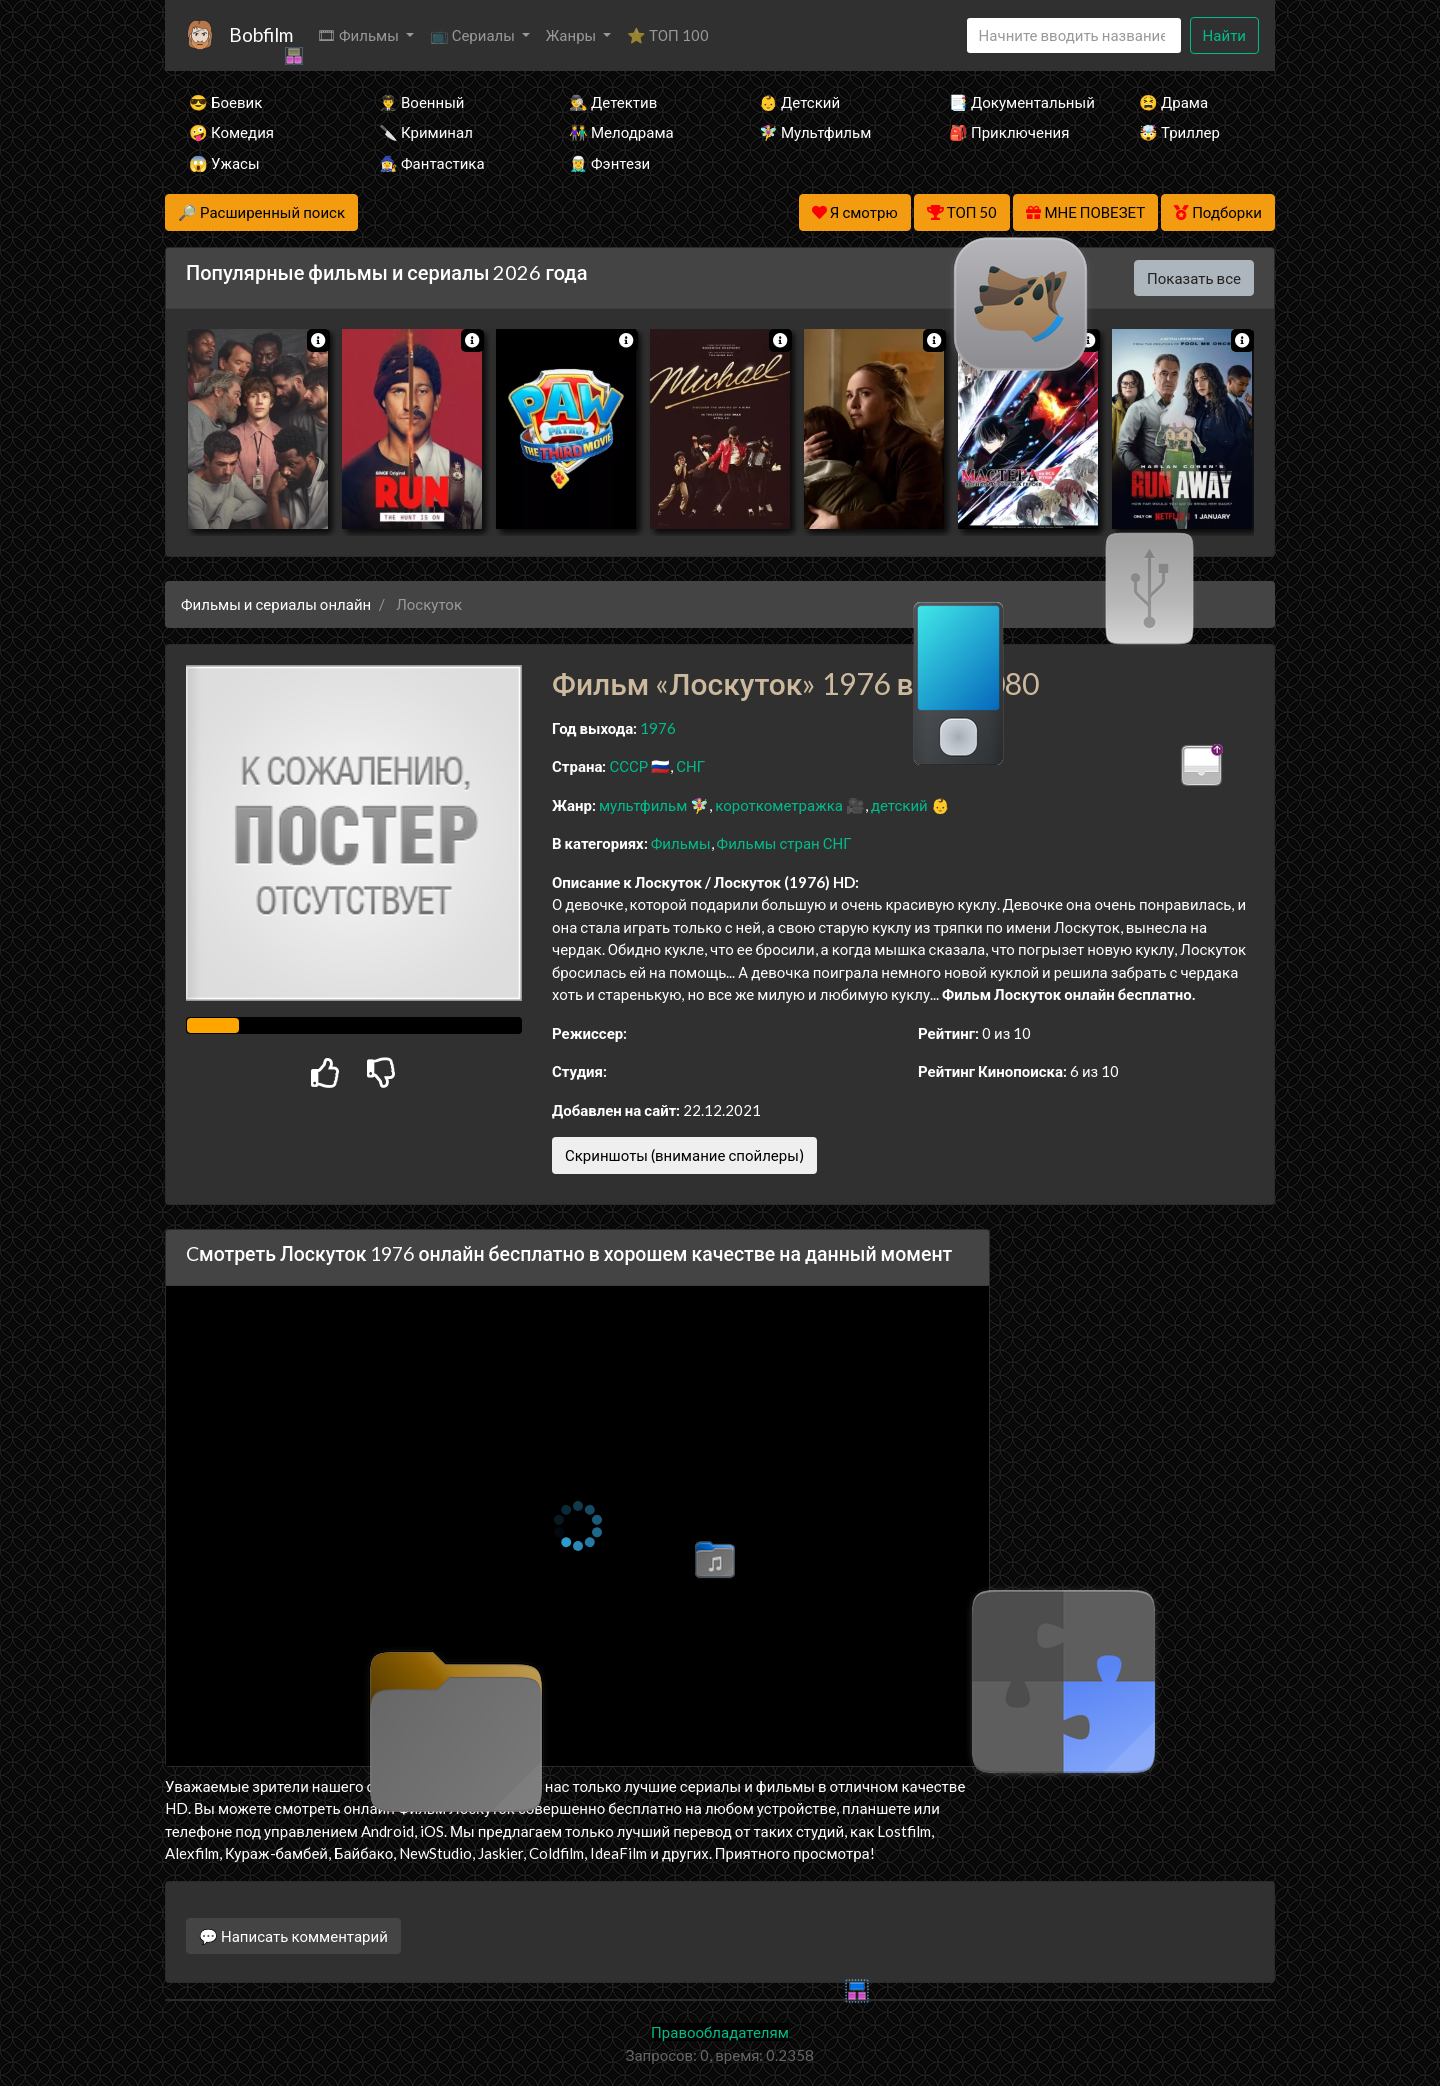  I want to click on open kerberos authentication settings, so click(1020, 306).